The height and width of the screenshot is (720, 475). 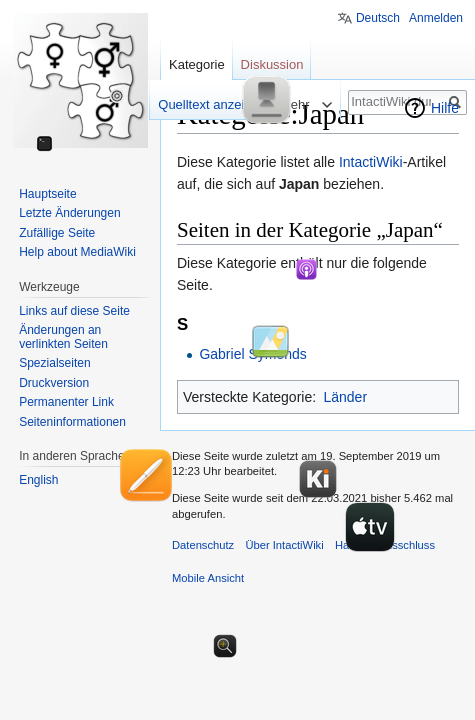 I want to click on open desk view app to show your desk surface via overhead camera, so click(x=266, y=99).